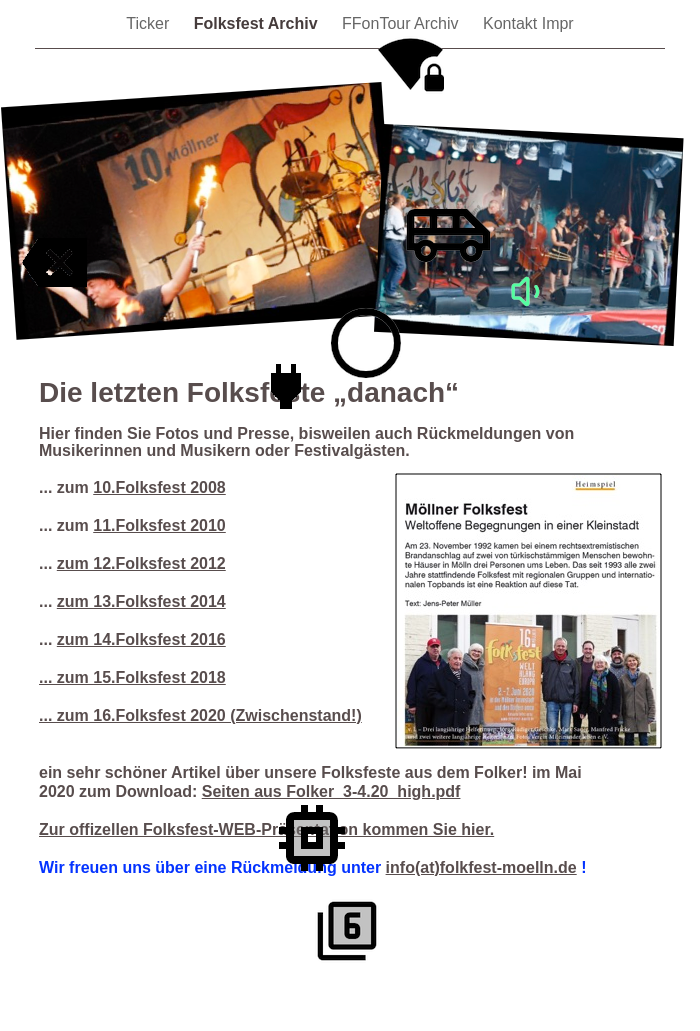 The width and height of the screenshot is (700, 1031). I want to click on select a camera lens or aperture setting, so click(366, 343).